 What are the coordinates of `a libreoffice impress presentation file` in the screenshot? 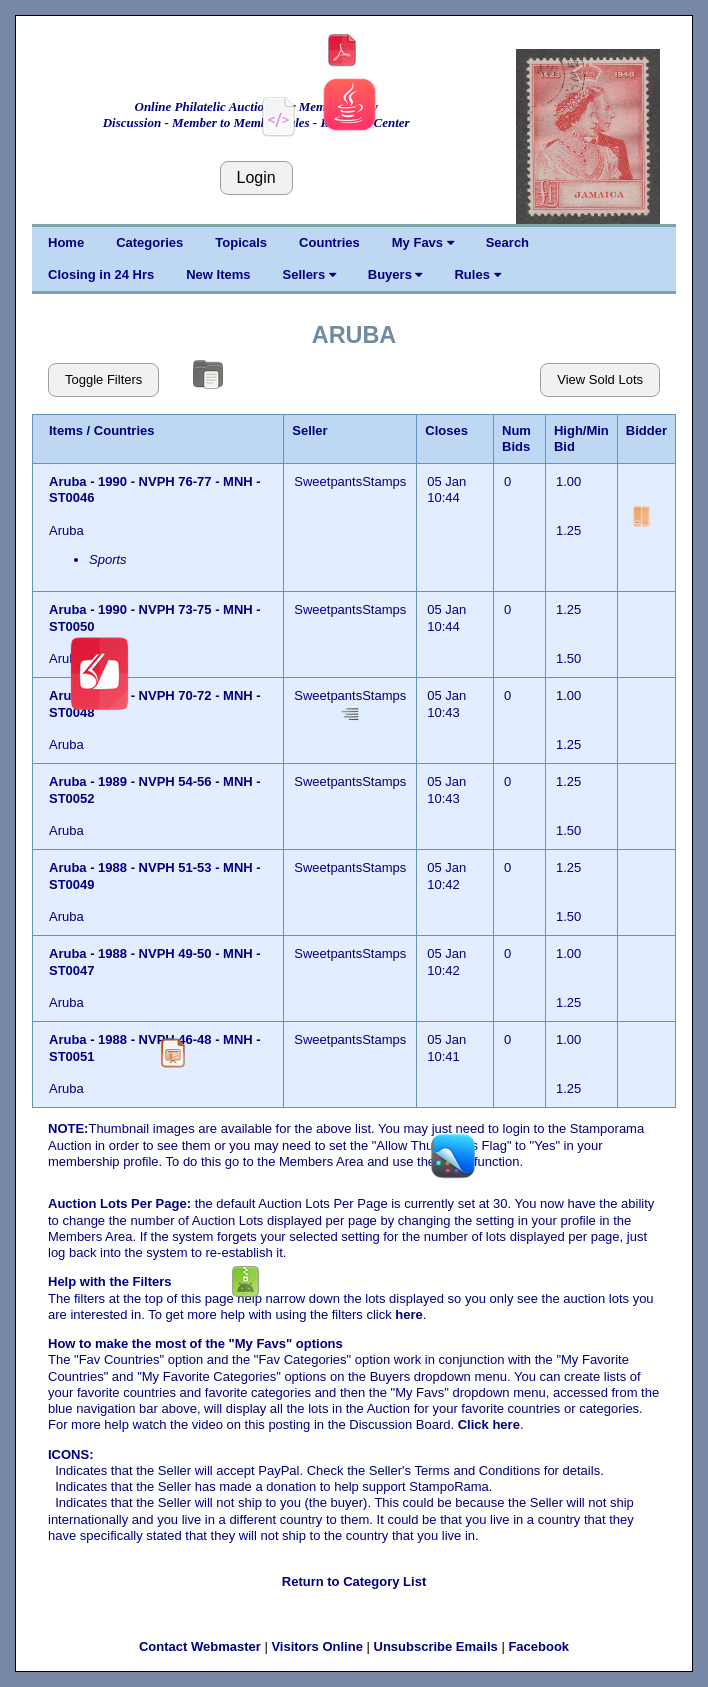 It's located at (173, 1053).